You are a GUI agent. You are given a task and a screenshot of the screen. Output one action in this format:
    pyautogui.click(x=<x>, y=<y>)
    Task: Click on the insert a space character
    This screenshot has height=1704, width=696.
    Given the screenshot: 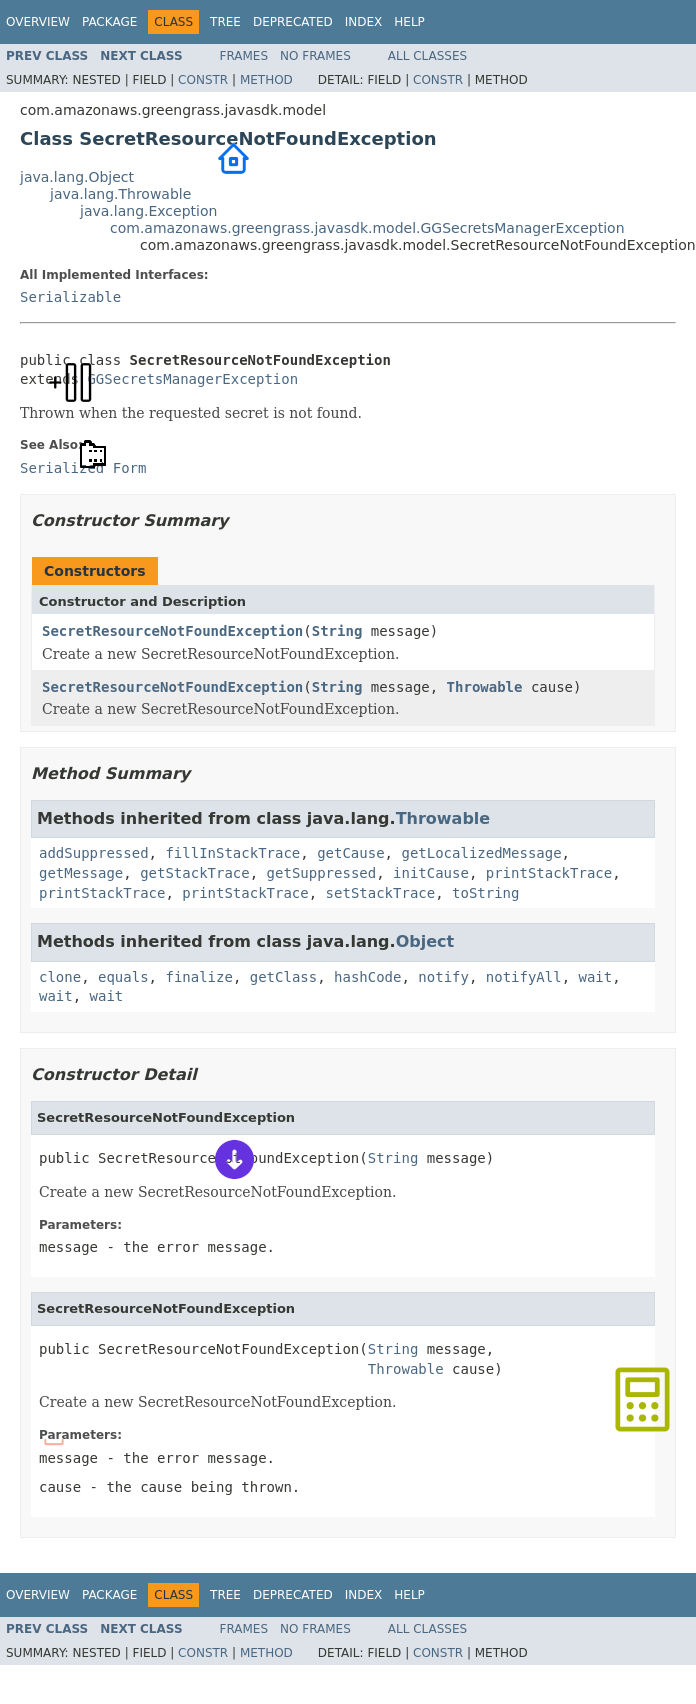 What is the action you would take?
    pyautogui.click(x=54, y=1442)
    